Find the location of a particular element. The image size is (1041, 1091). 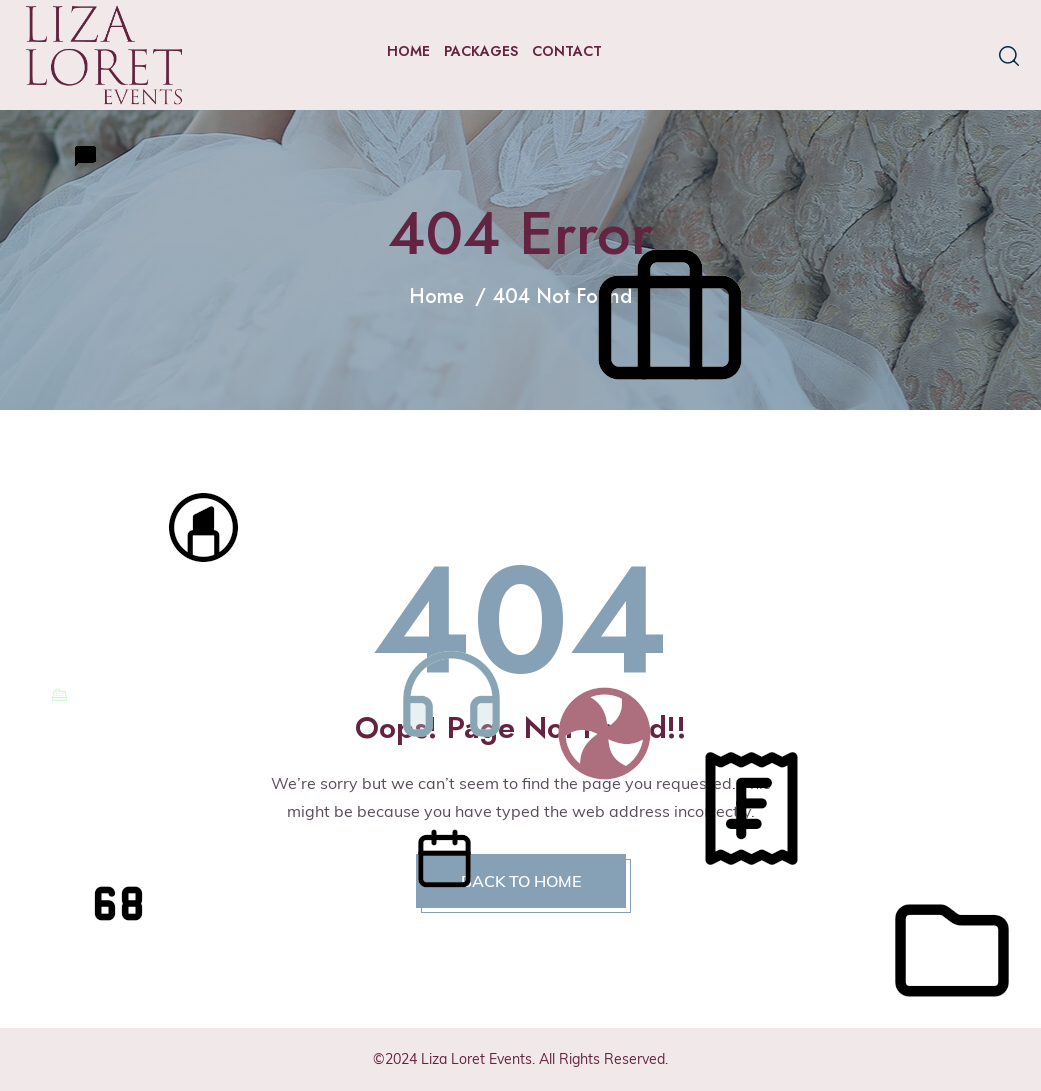

activate highlighter tool for text markup is located at coordinates (203, 527).